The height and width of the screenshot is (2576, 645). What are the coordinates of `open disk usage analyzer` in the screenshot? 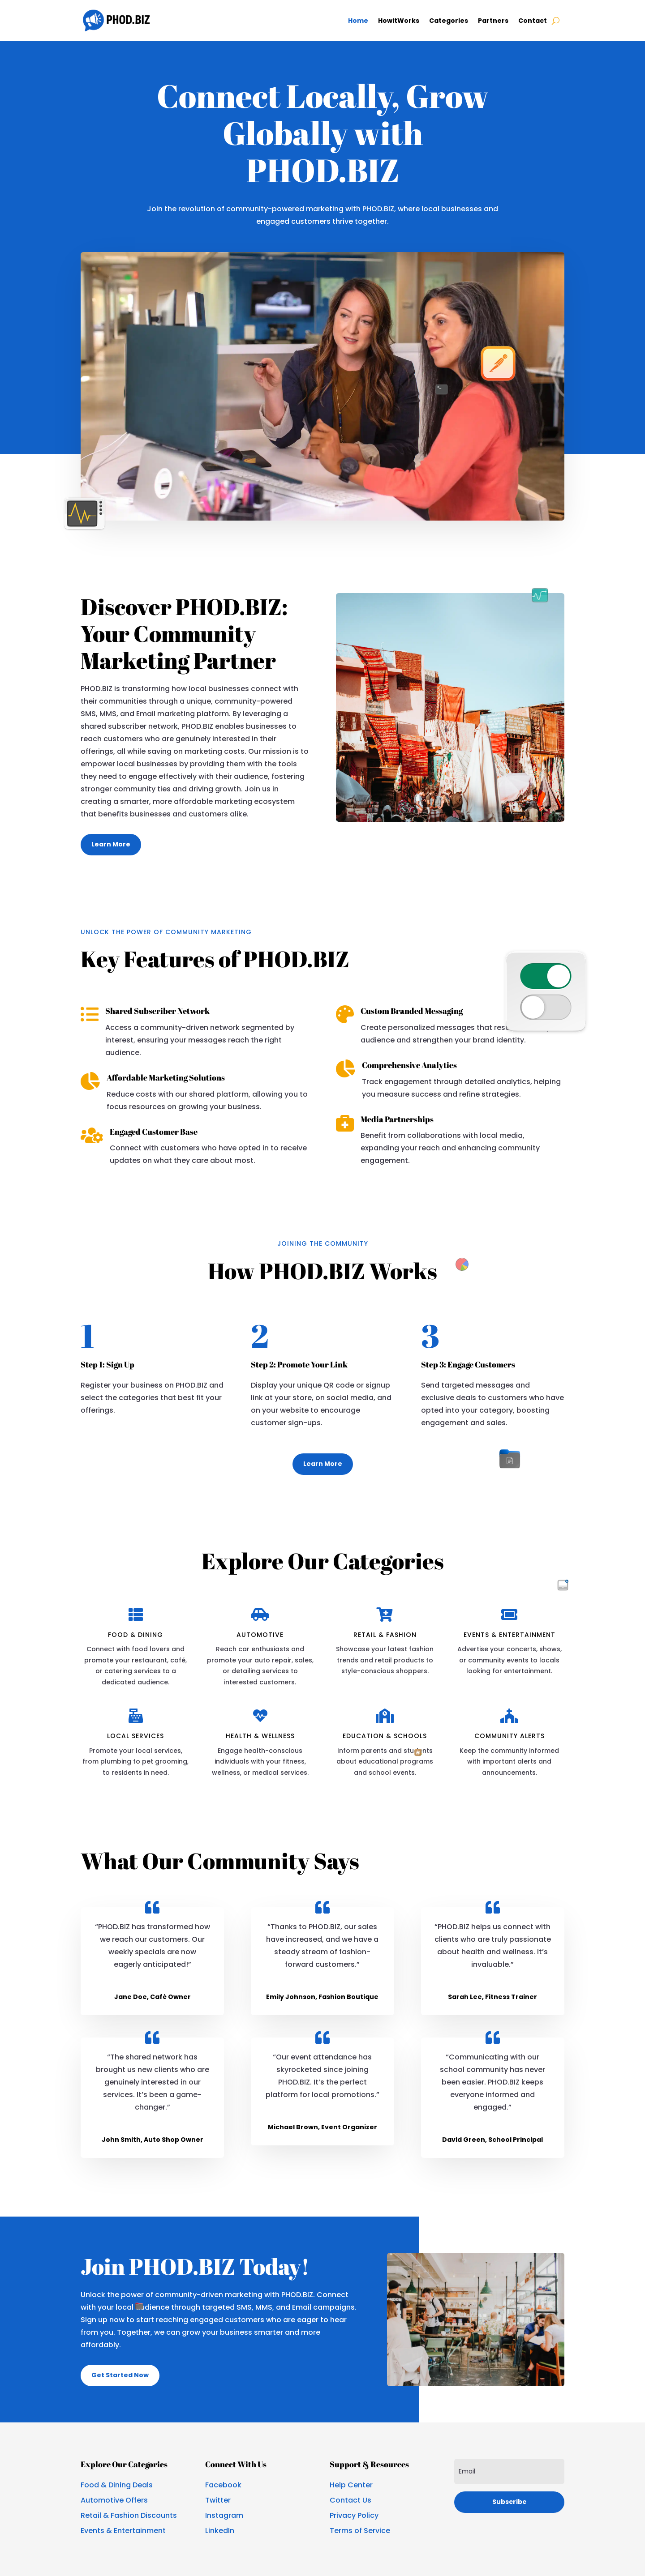 It's located at (462, 1264).